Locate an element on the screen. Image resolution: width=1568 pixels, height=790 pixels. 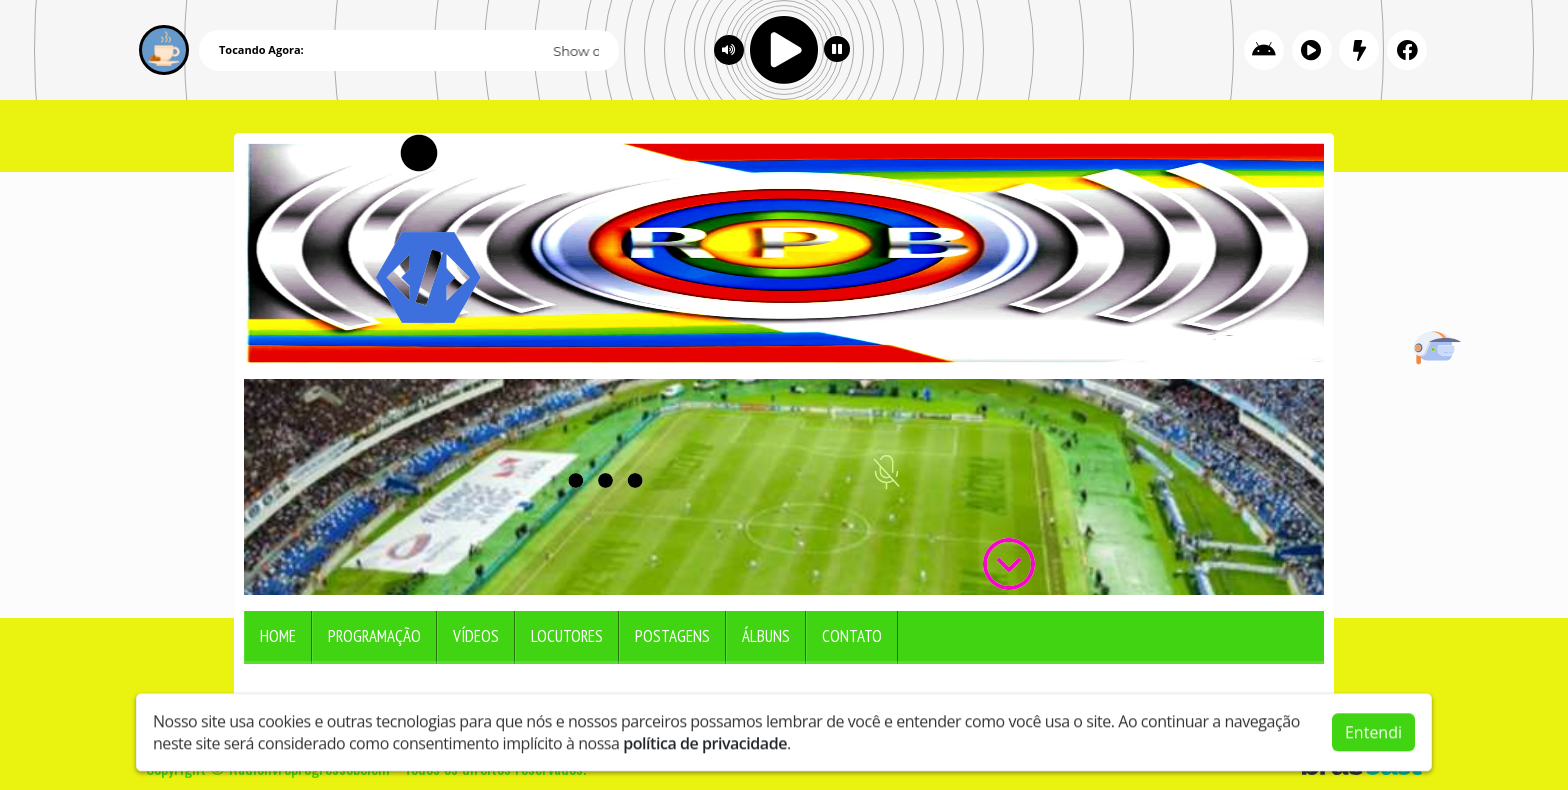
open more options menu is located at coordinates (605, 480).